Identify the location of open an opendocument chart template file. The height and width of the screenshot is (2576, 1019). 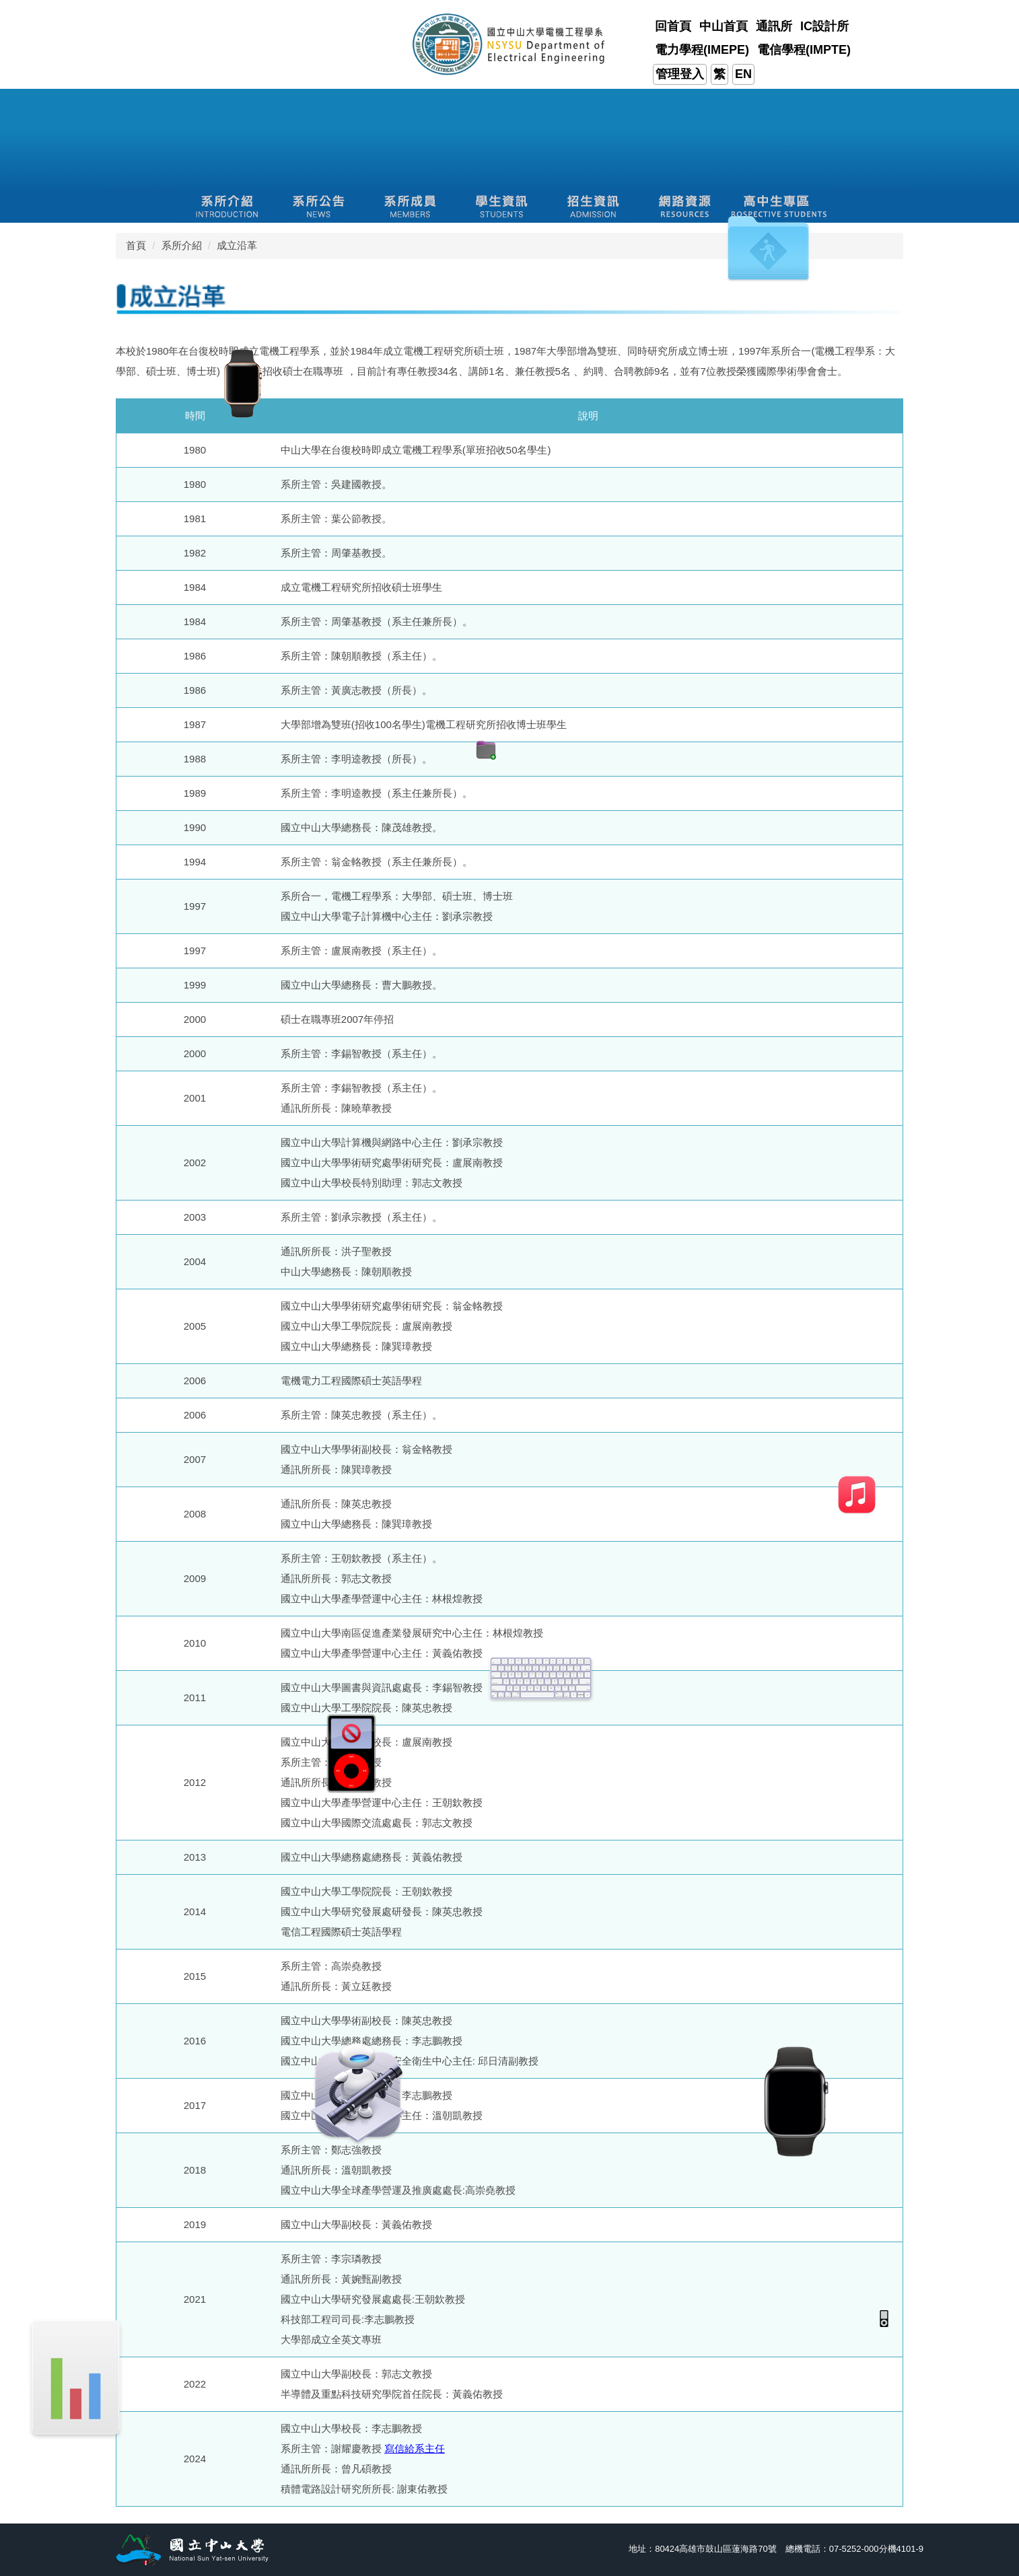
(75, 2377).